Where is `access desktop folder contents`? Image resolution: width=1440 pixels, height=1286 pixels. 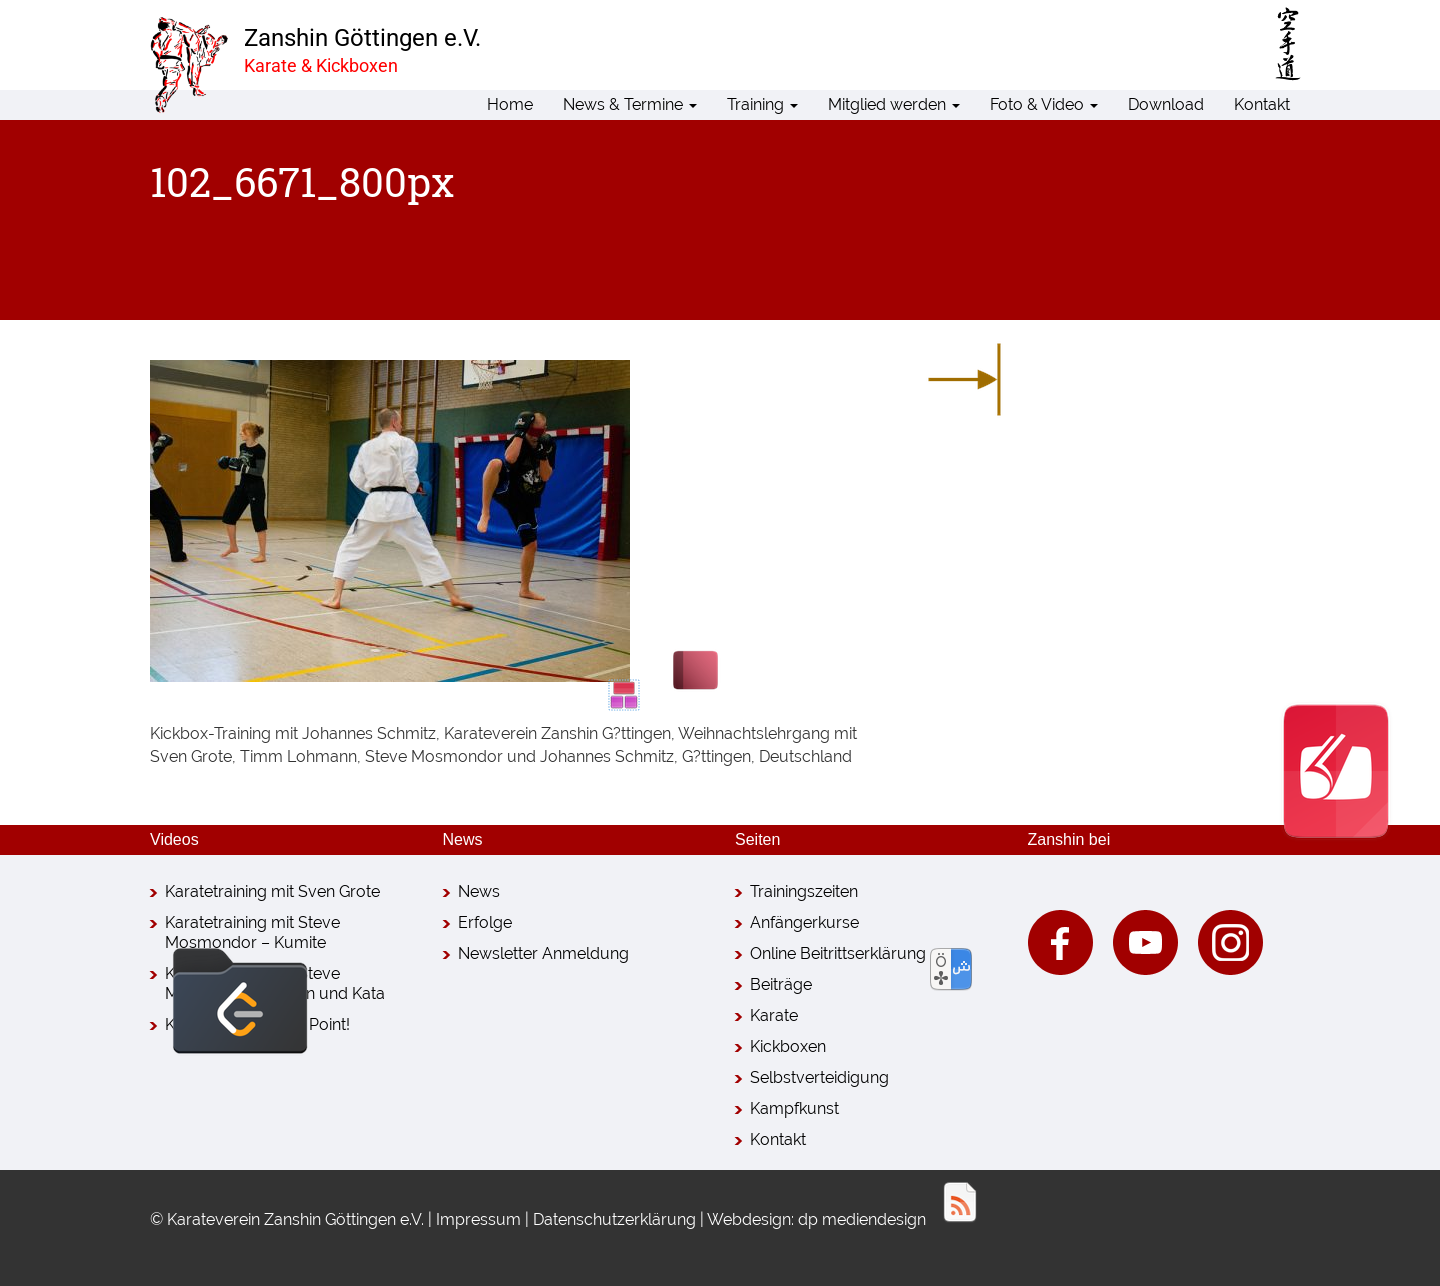
access desktop folder contents is located at coordinates (695, 668).